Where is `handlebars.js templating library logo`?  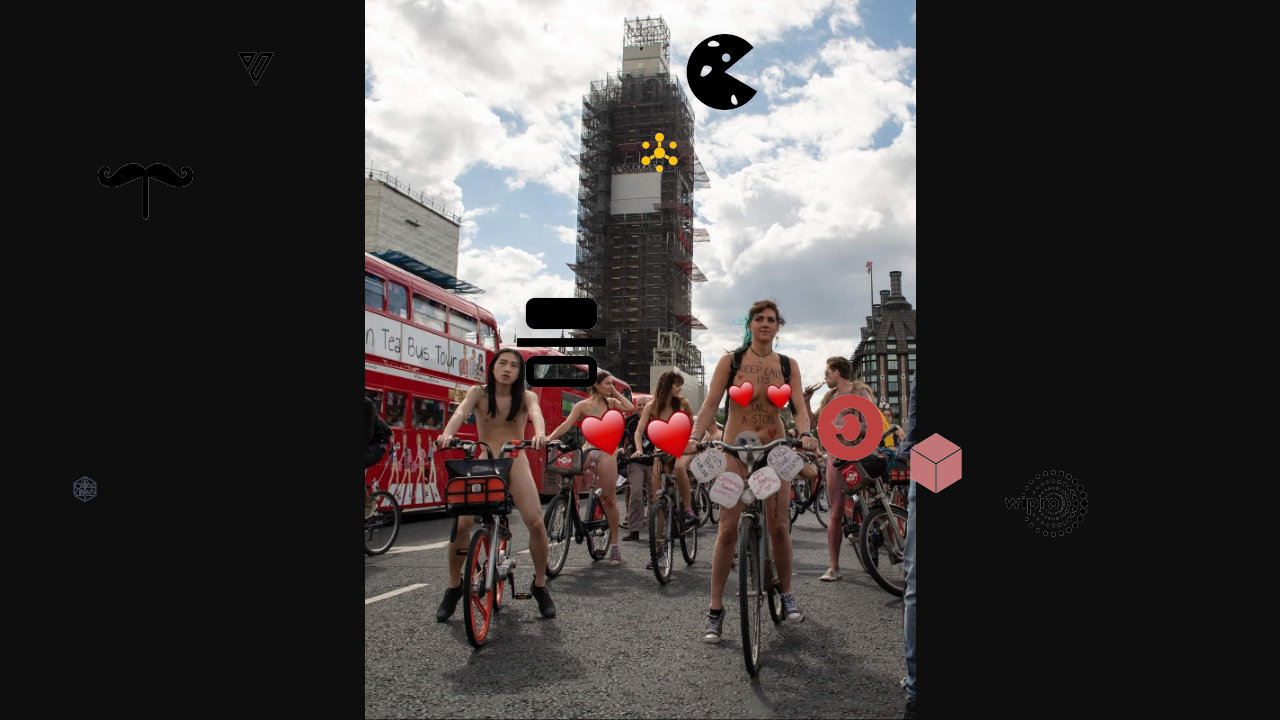
handlebars.js templating library logo is located at coordinates (145, 191).